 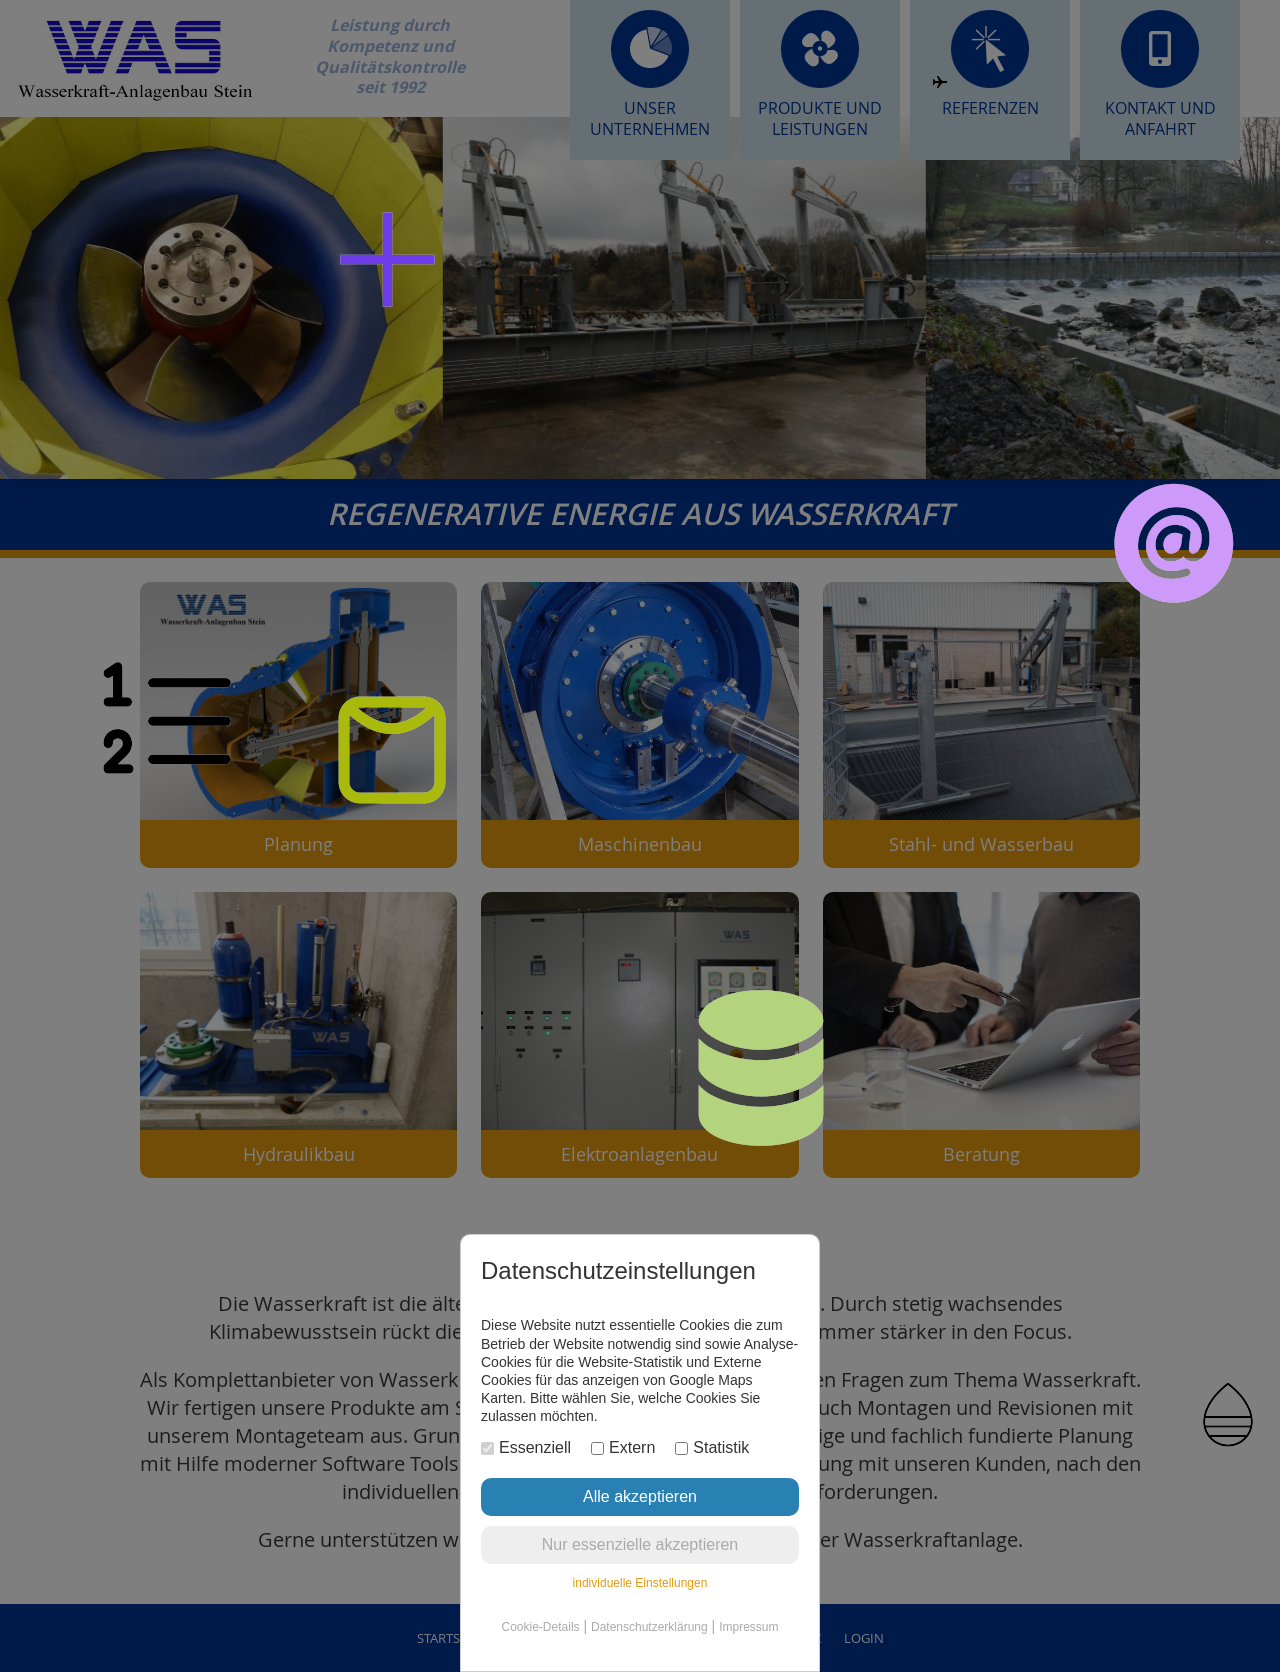 What do you see at coordinates (392, 750) in the screenshot?
I see `hang dry laundry care instruction` at bounding box center [392, 750].